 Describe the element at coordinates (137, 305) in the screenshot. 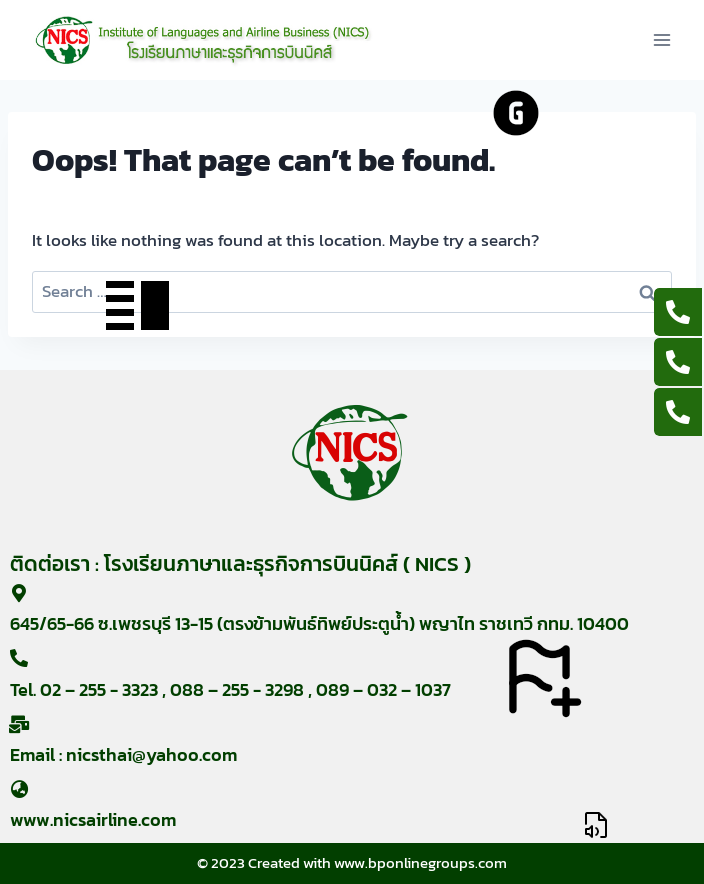

I see `toggle vertical split view layout` at that location.